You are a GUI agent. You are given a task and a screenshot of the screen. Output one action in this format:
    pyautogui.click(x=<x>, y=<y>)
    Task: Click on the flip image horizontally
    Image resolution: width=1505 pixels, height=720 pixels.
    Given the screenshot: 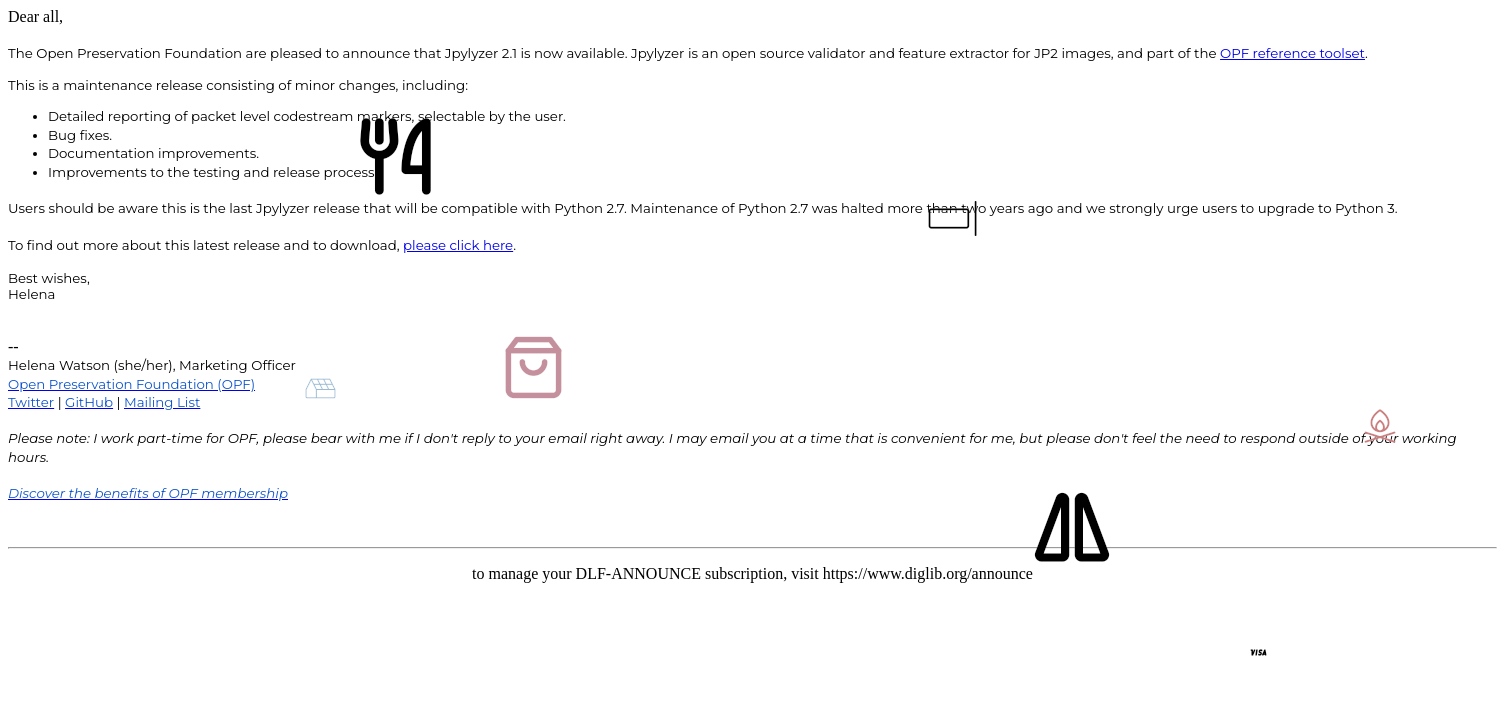 What is the action you would take?
    pyautogui.click(x=1072, y=530)
    